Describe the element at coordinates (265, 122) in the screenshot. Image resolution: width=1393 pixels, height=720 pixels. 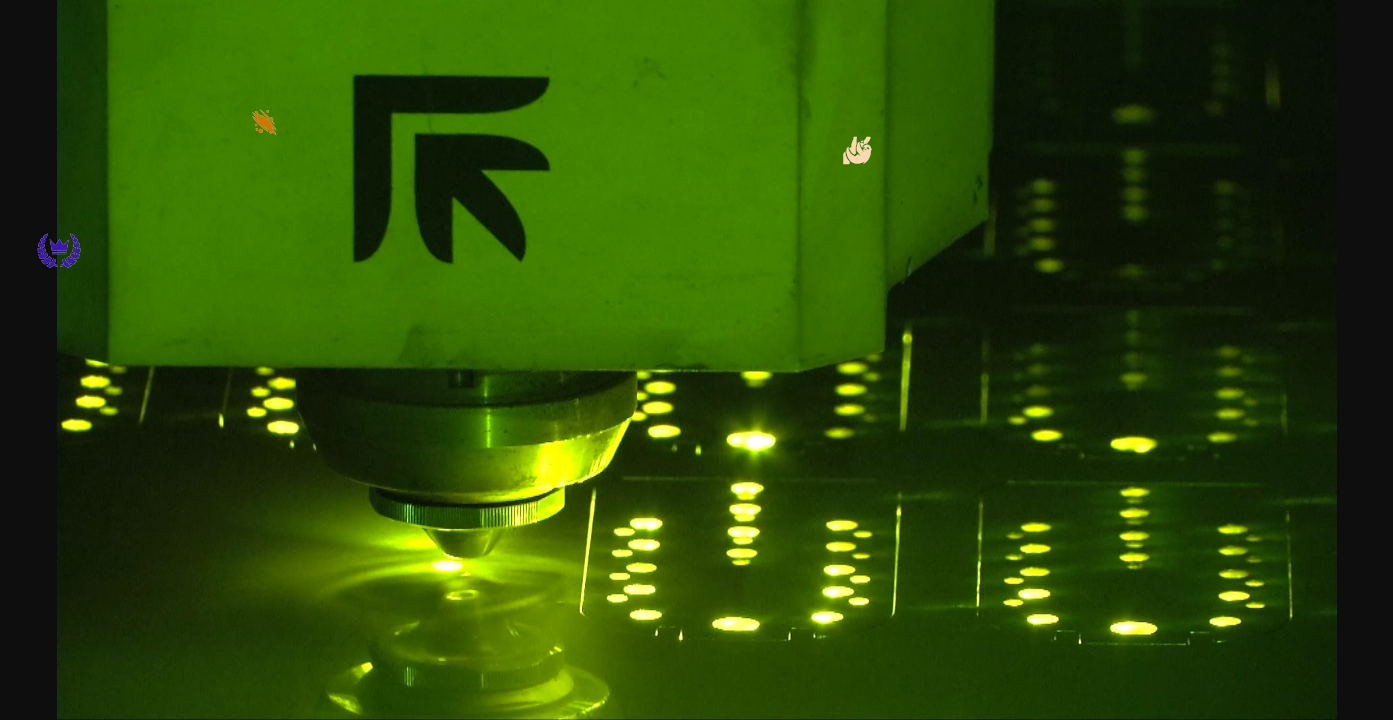
I see `indicates speed or quick movement in a game` at that location.